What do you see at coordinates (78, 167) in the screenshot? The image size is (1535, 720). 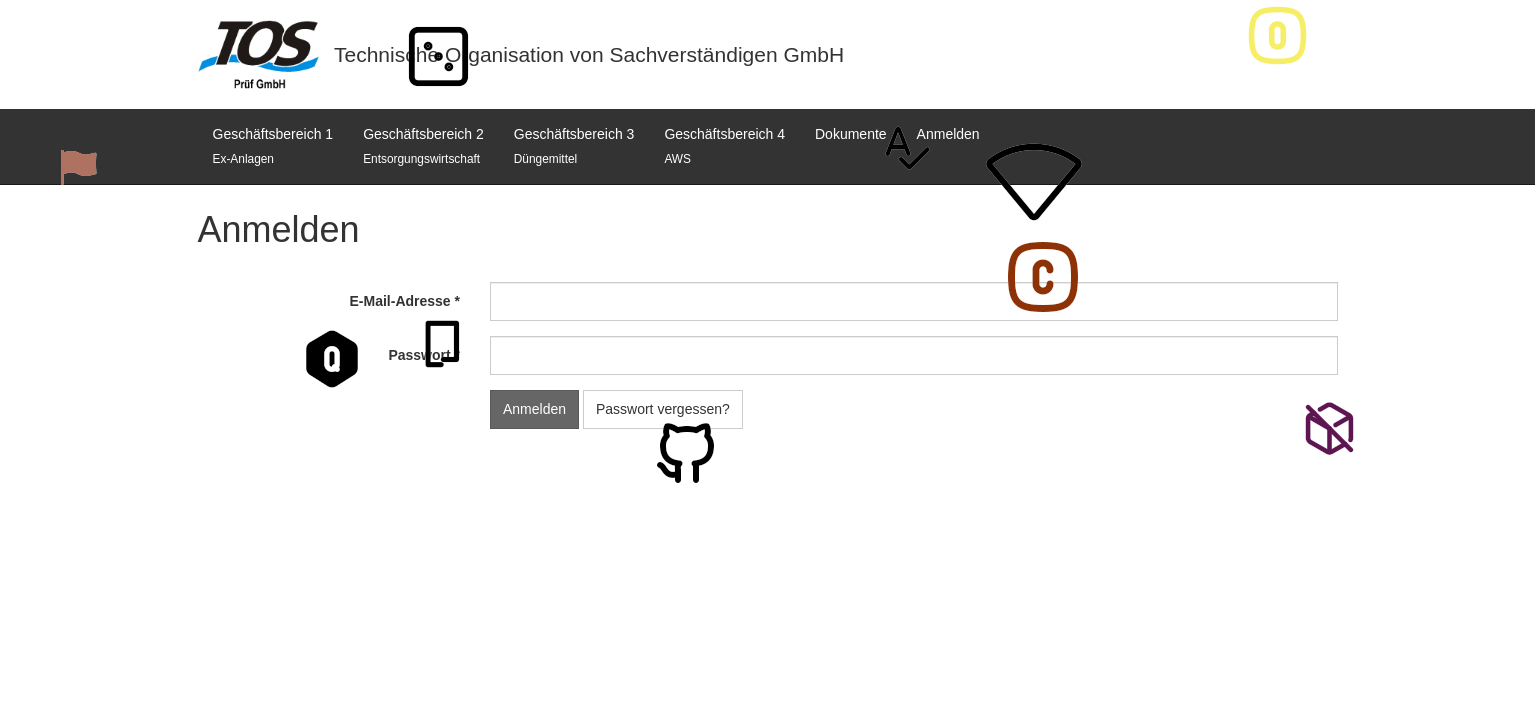 I see `flag or report content` at bounding box center [78, 167].